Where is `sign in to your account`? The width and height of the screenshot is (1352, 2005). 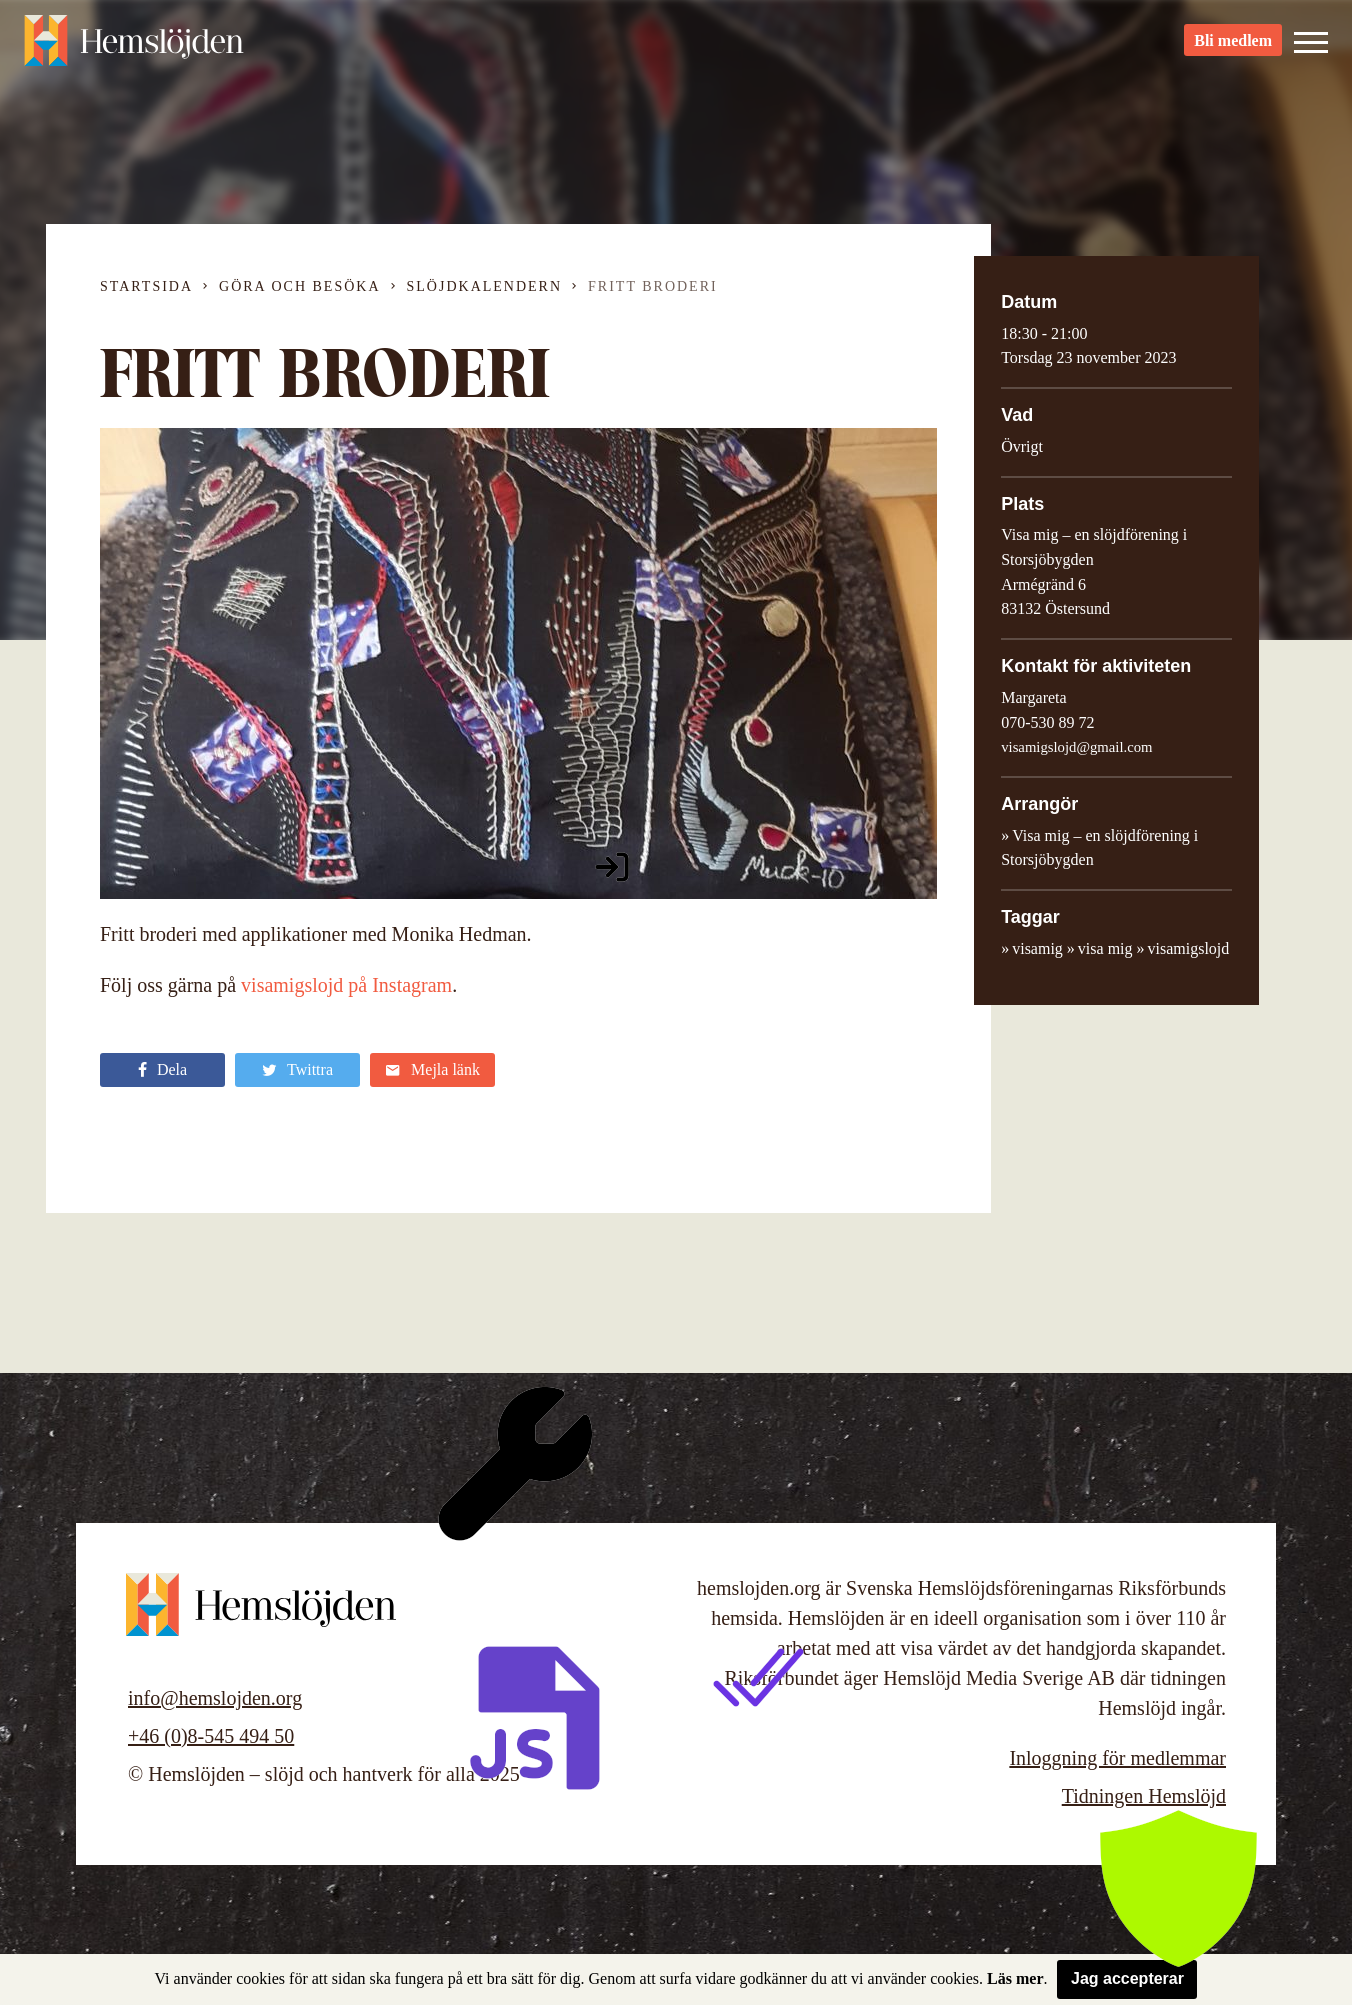 sign in to your account is located at coordinates (612, 867).